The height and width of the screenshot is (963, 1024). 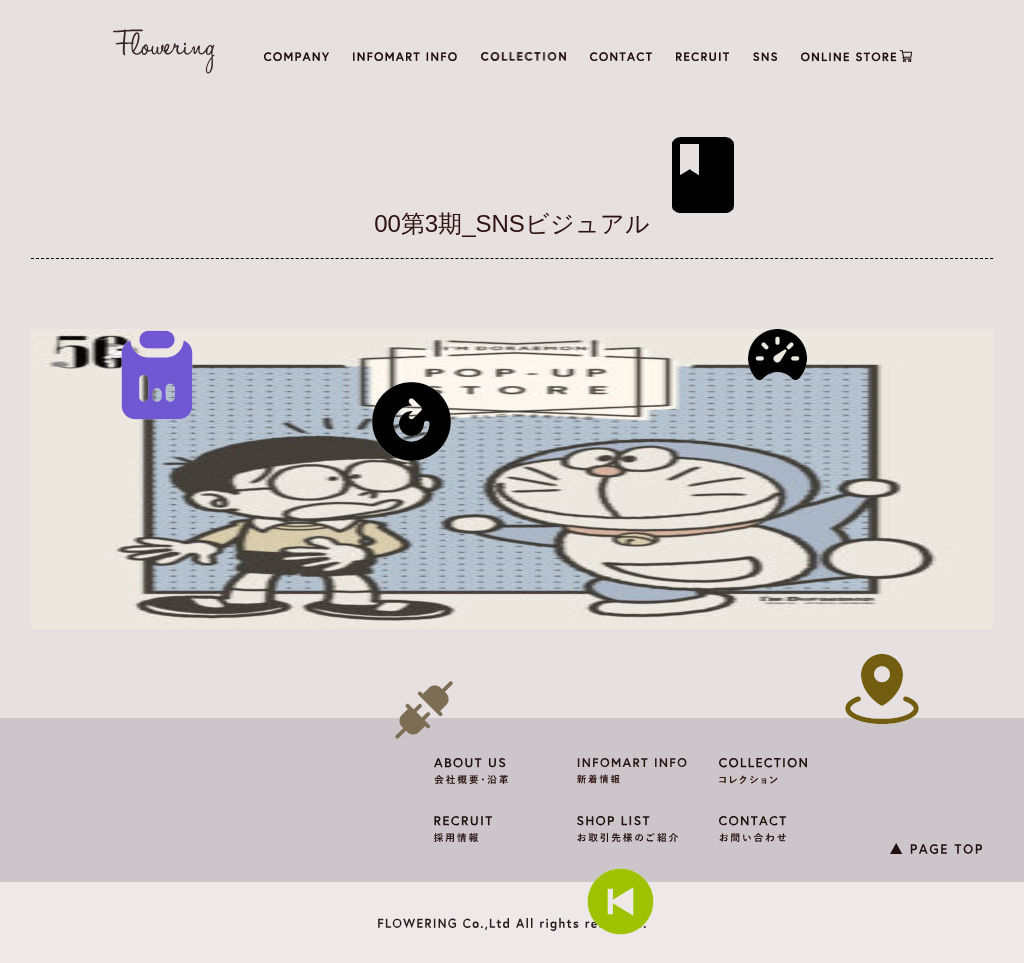 What do you see at coordinates (411, 421) in the screenshot?
I see `refresh or reload content` at bounding box center [411, 421].